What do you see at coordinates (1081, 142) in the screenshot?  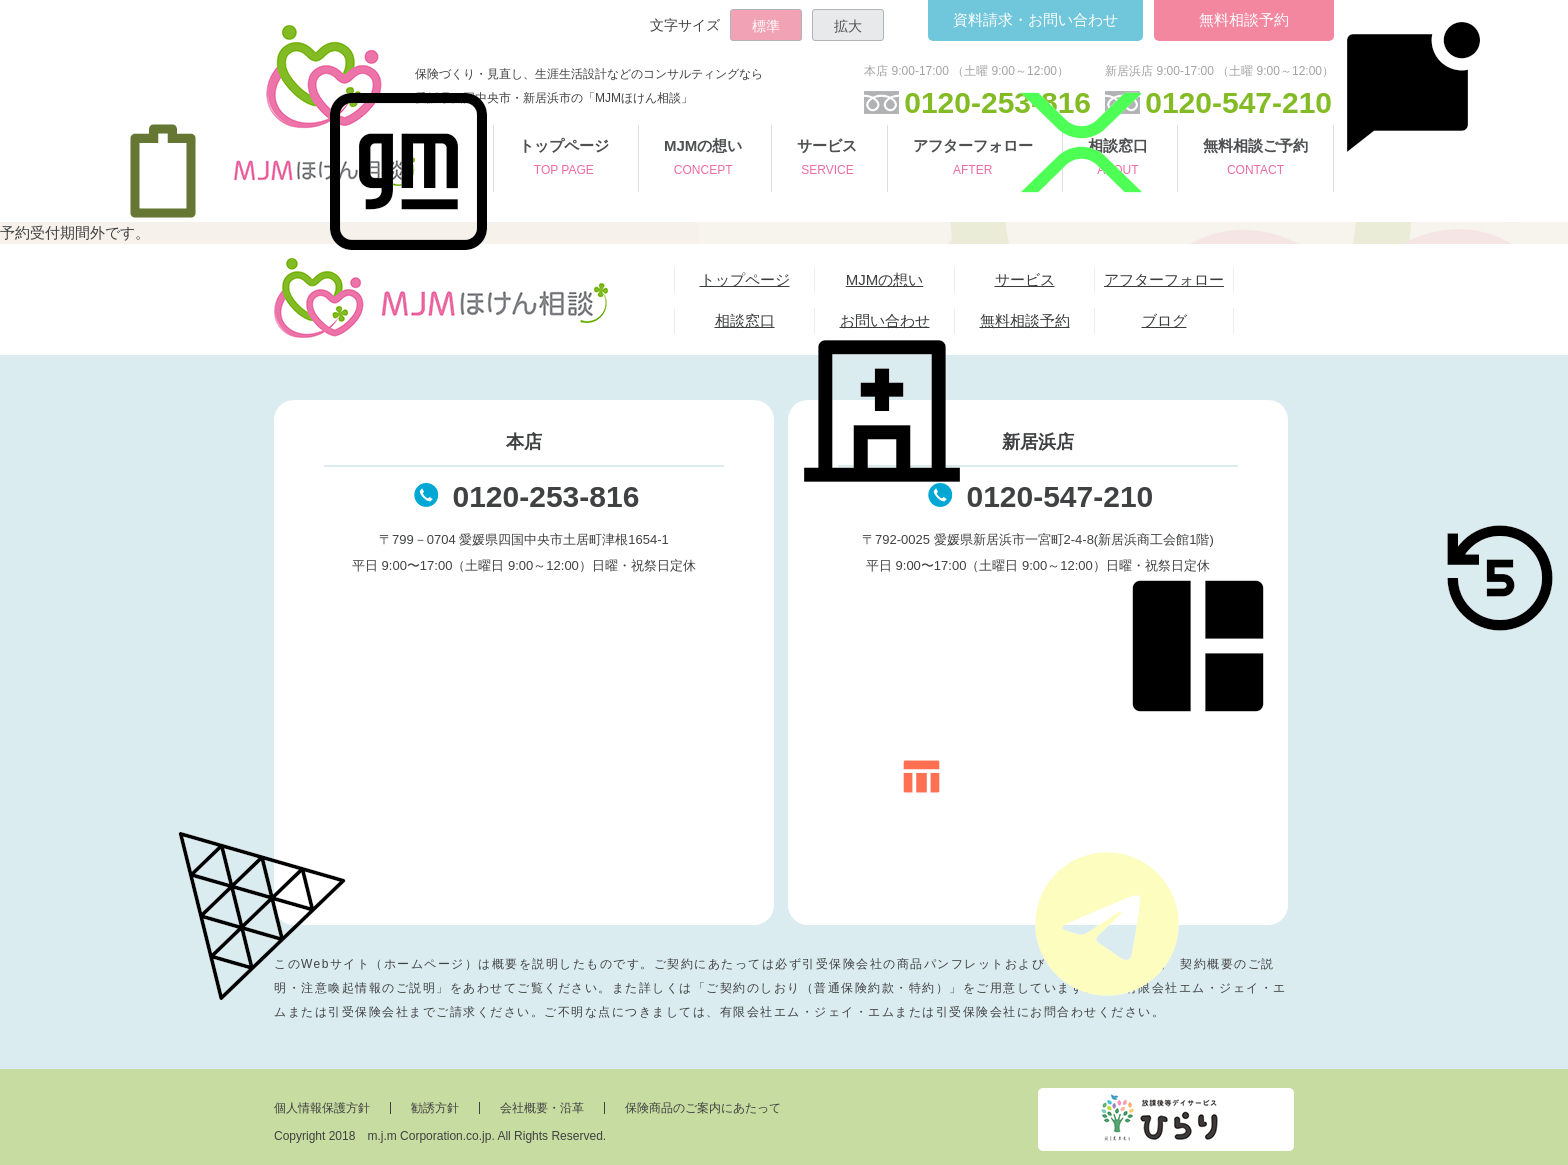 I see `xrp cryptocurrency logo` at bounding box center [1081, 142].